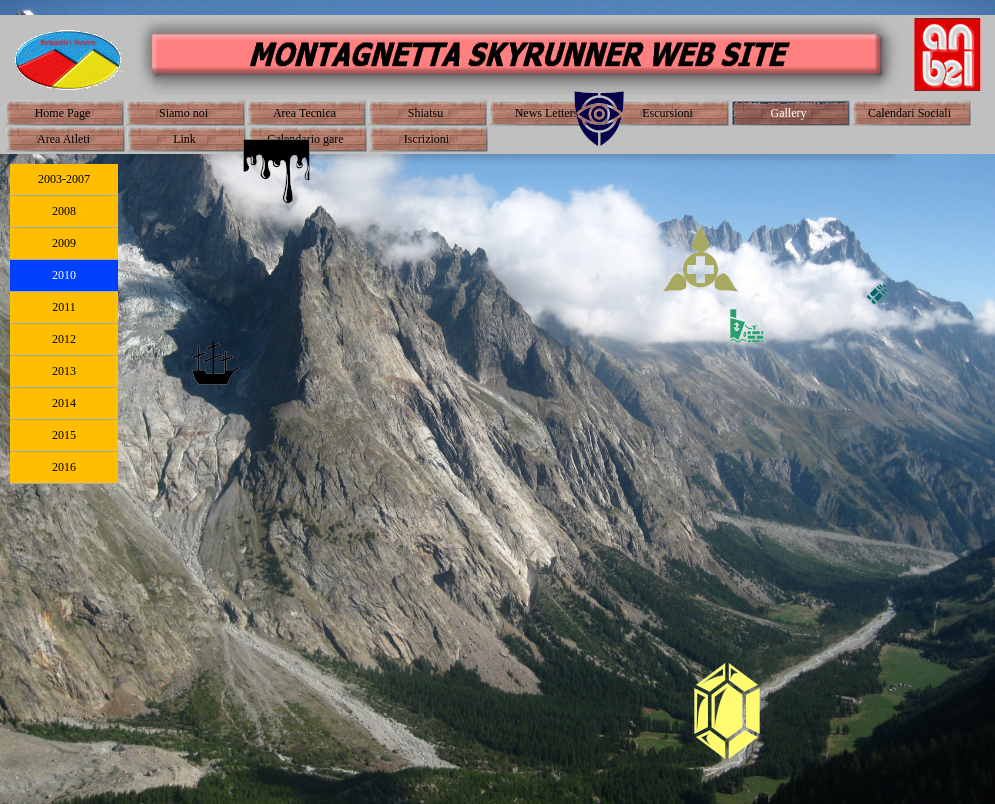 Image resolution: width=995 pixels, height=804 pixels. I want to click on indicates advanced or level three achievement status, so click(700, 258).